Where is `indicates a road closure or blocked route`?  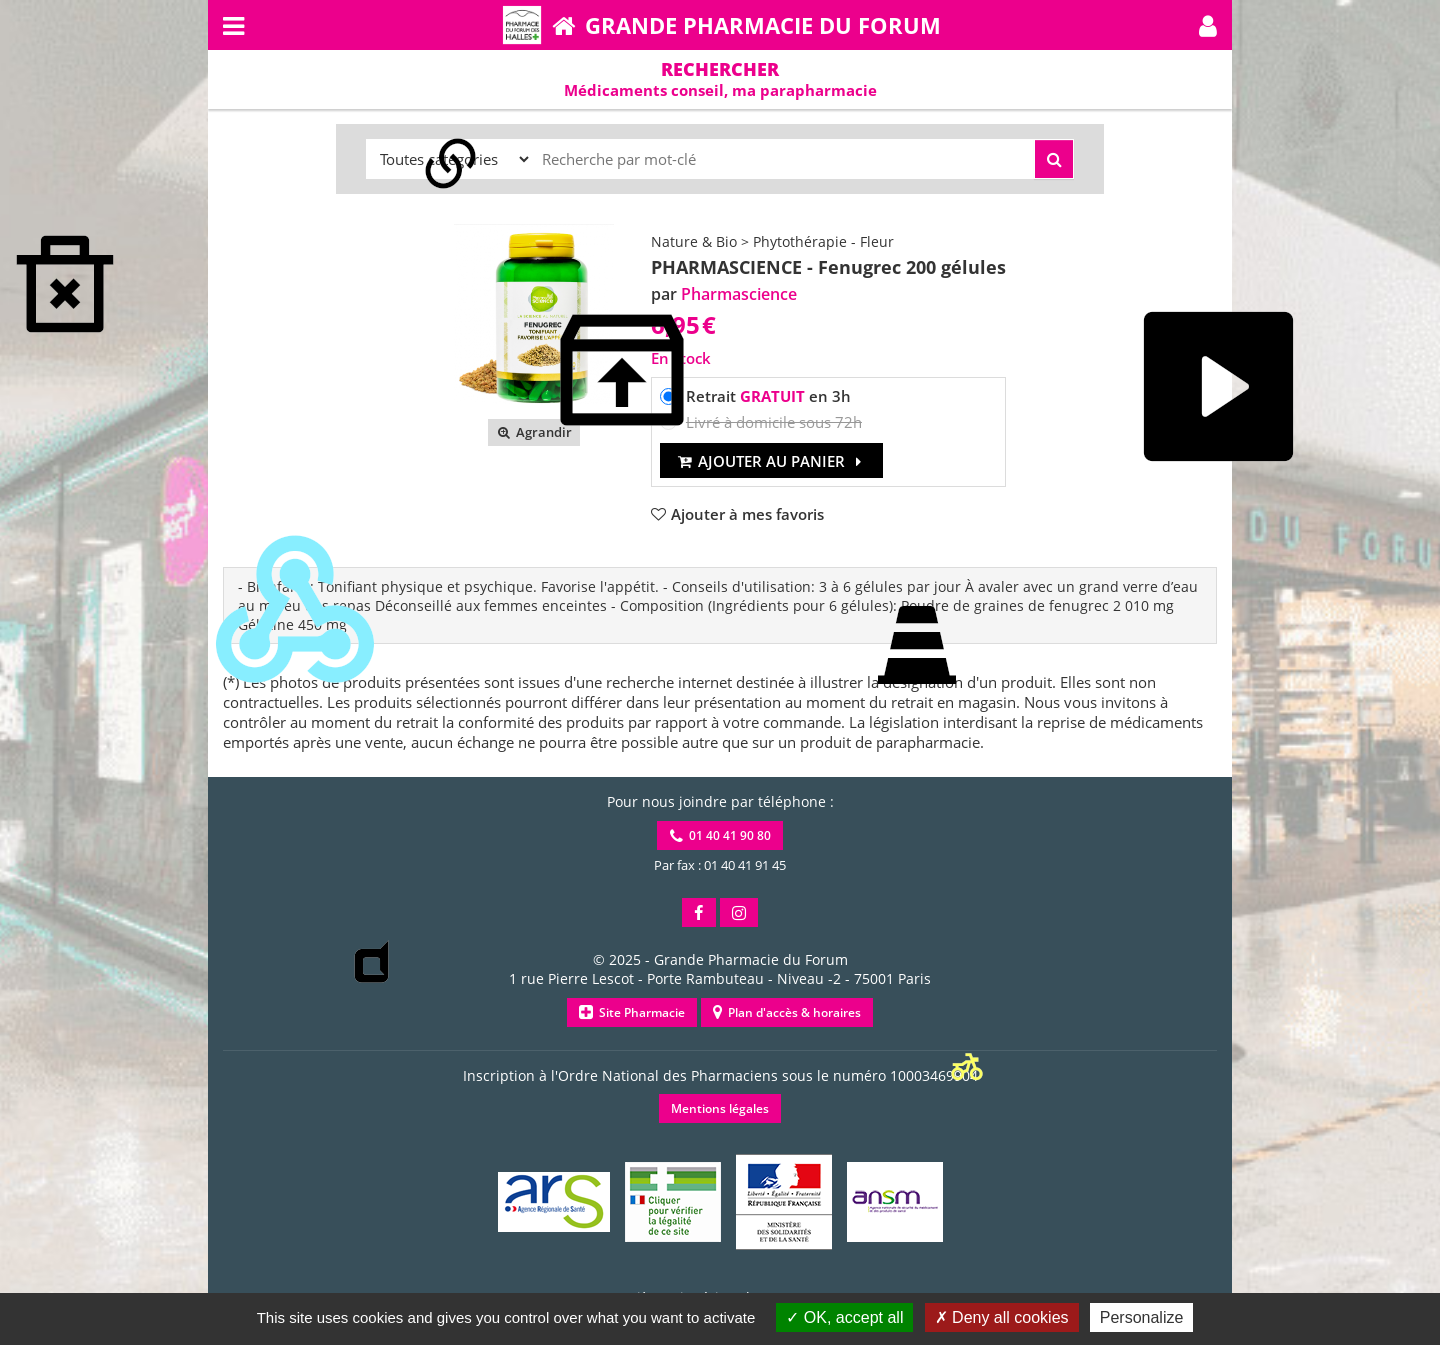
indicates a road closure or blocked route is located at coordinates (917, 645).